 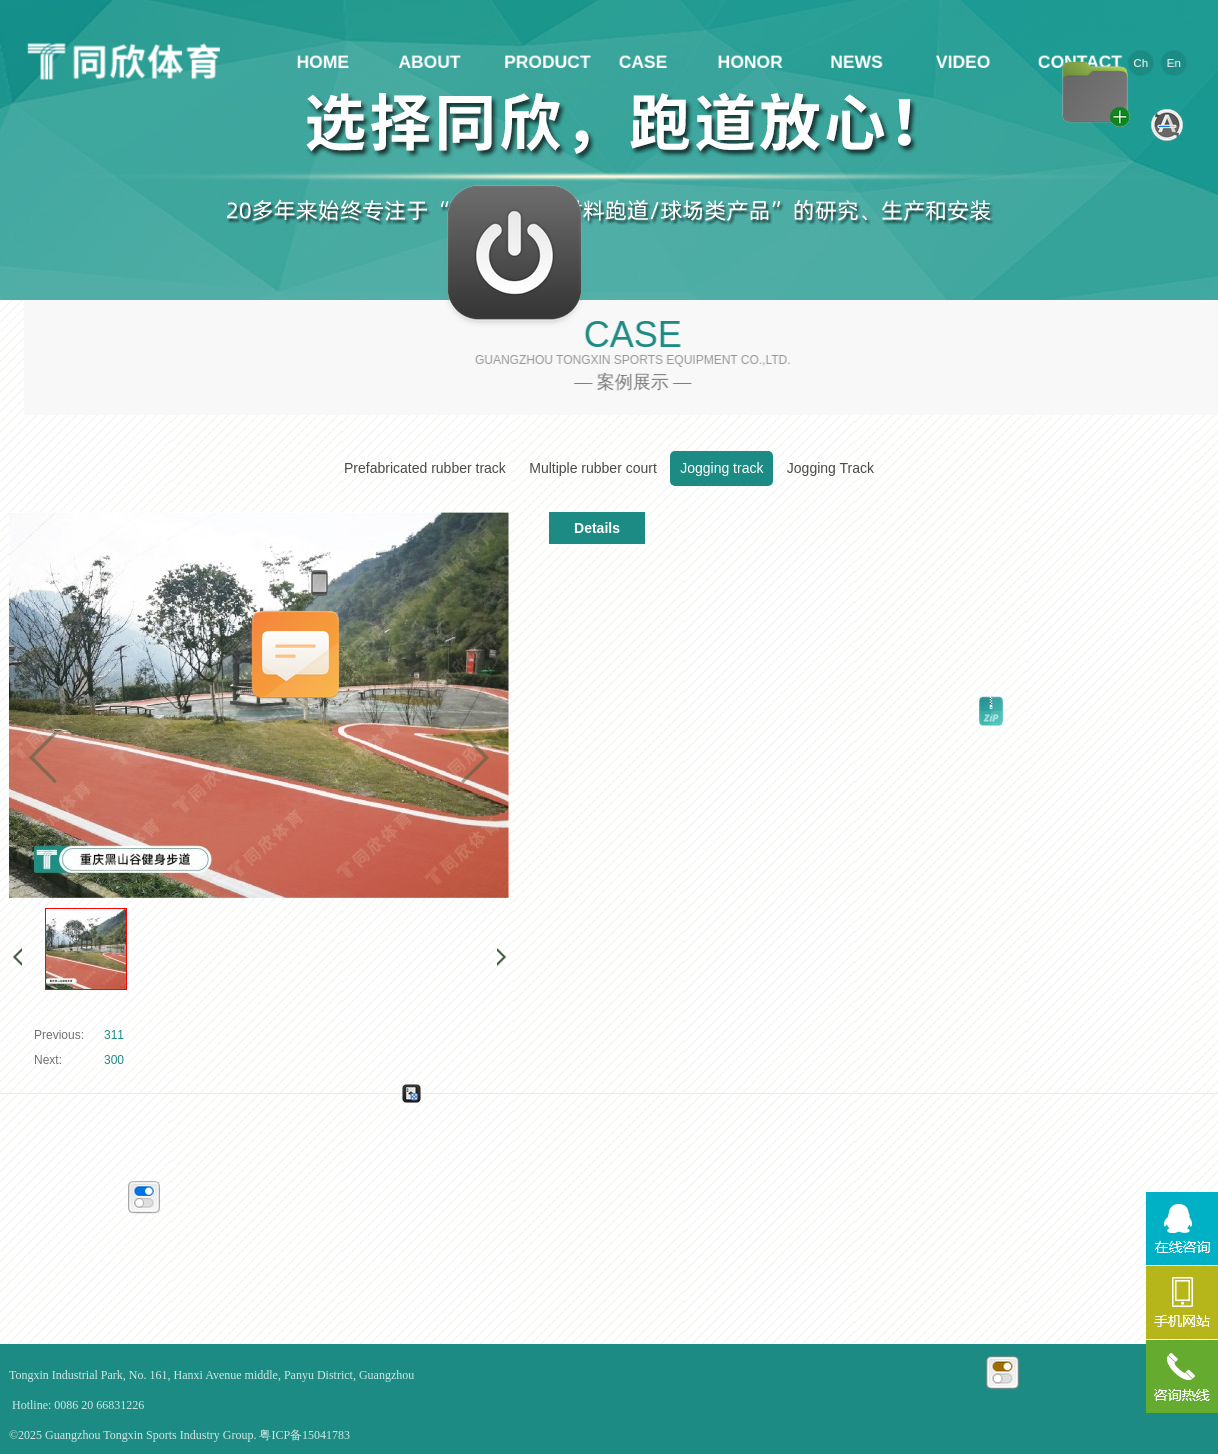 What do you see at coordinates (319, 583) in the screenshot?
I see `access phone or dialer settings` at bounding box center [319, 583].